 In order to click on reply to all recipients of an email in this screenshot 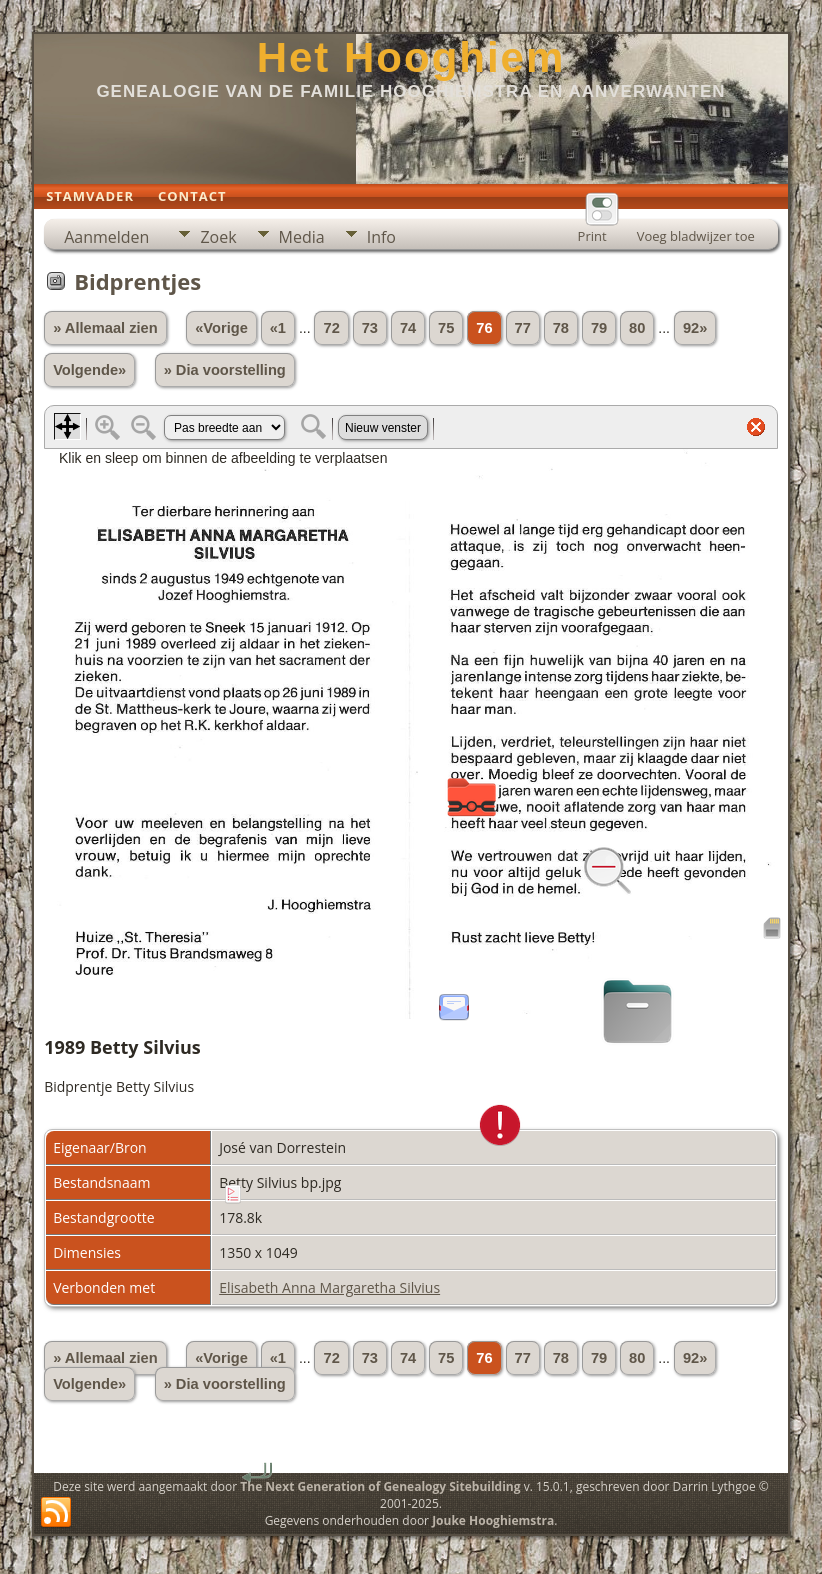, I will do `click(256, 1470)`.